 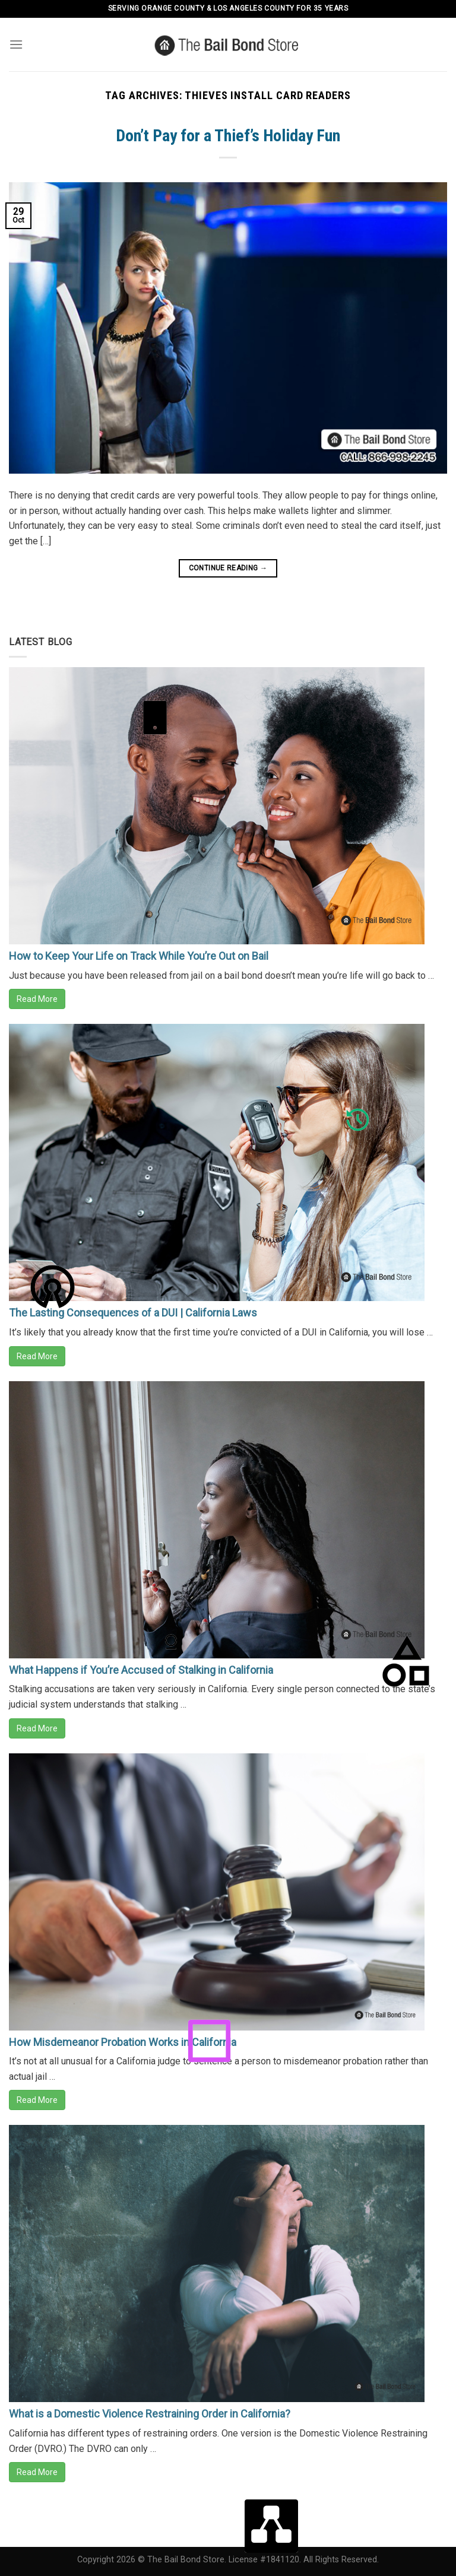 What do you see at coordinates (171, 1642) in the screenshot?
I see `view user profile` at bounding box center [171, 1642].